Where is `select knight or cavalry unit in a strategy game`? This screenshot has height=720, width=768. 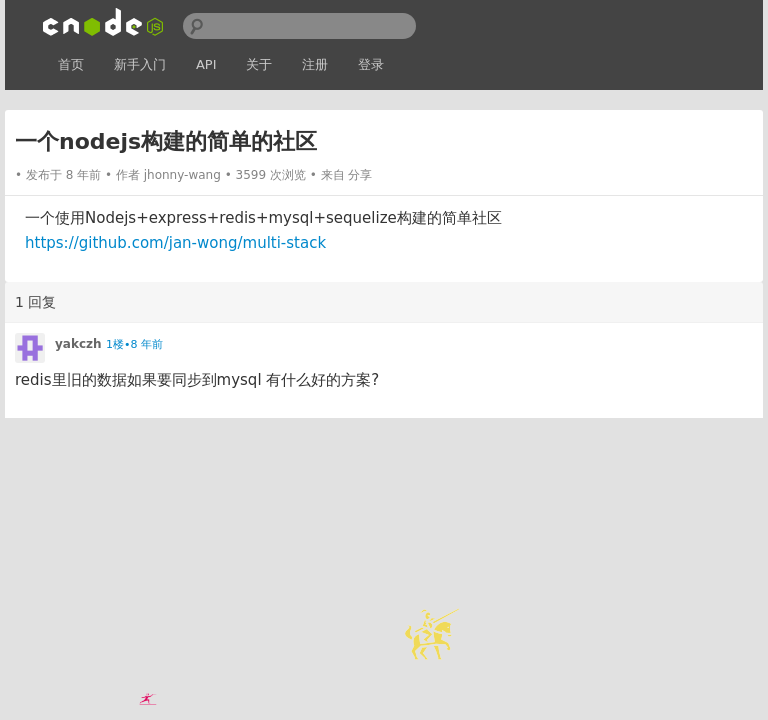 select knight or cavalry unit in a strategy game is located at coordinates (432, 634).